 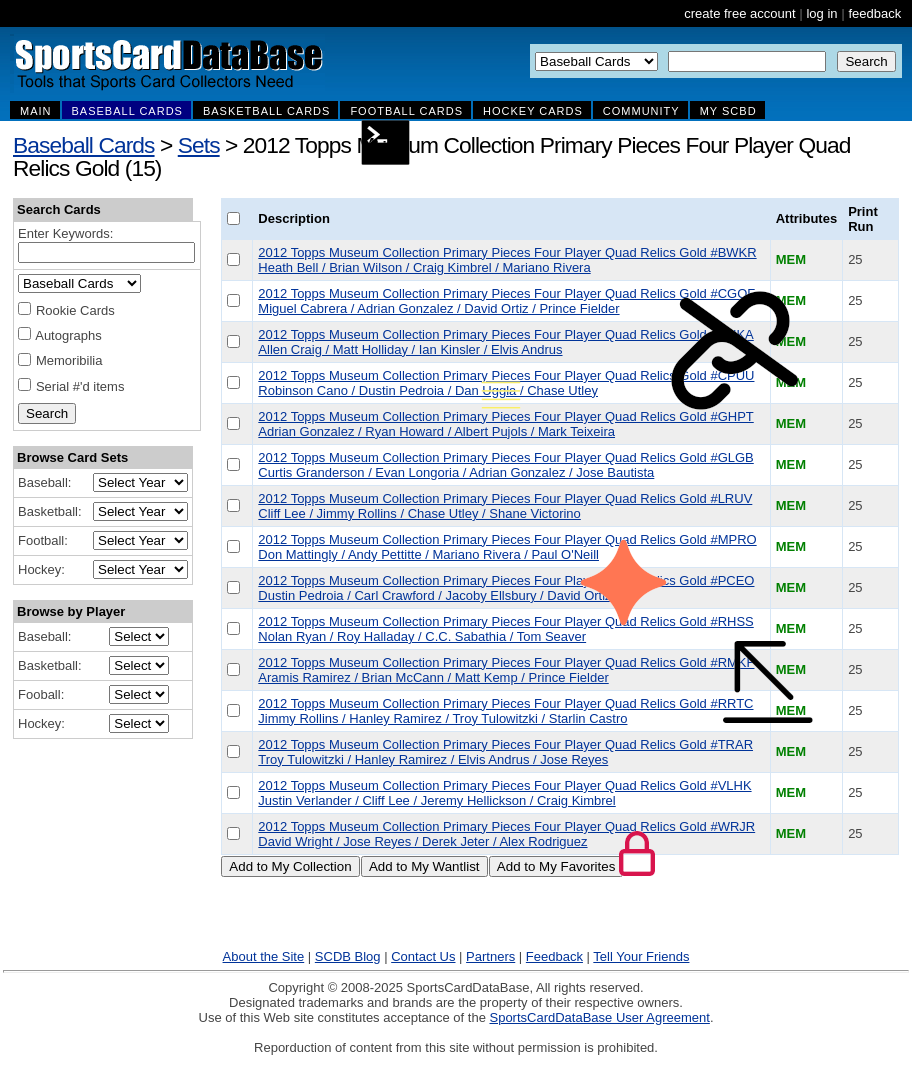 I want to click on justify text alignment, so click(x=501, y=396).